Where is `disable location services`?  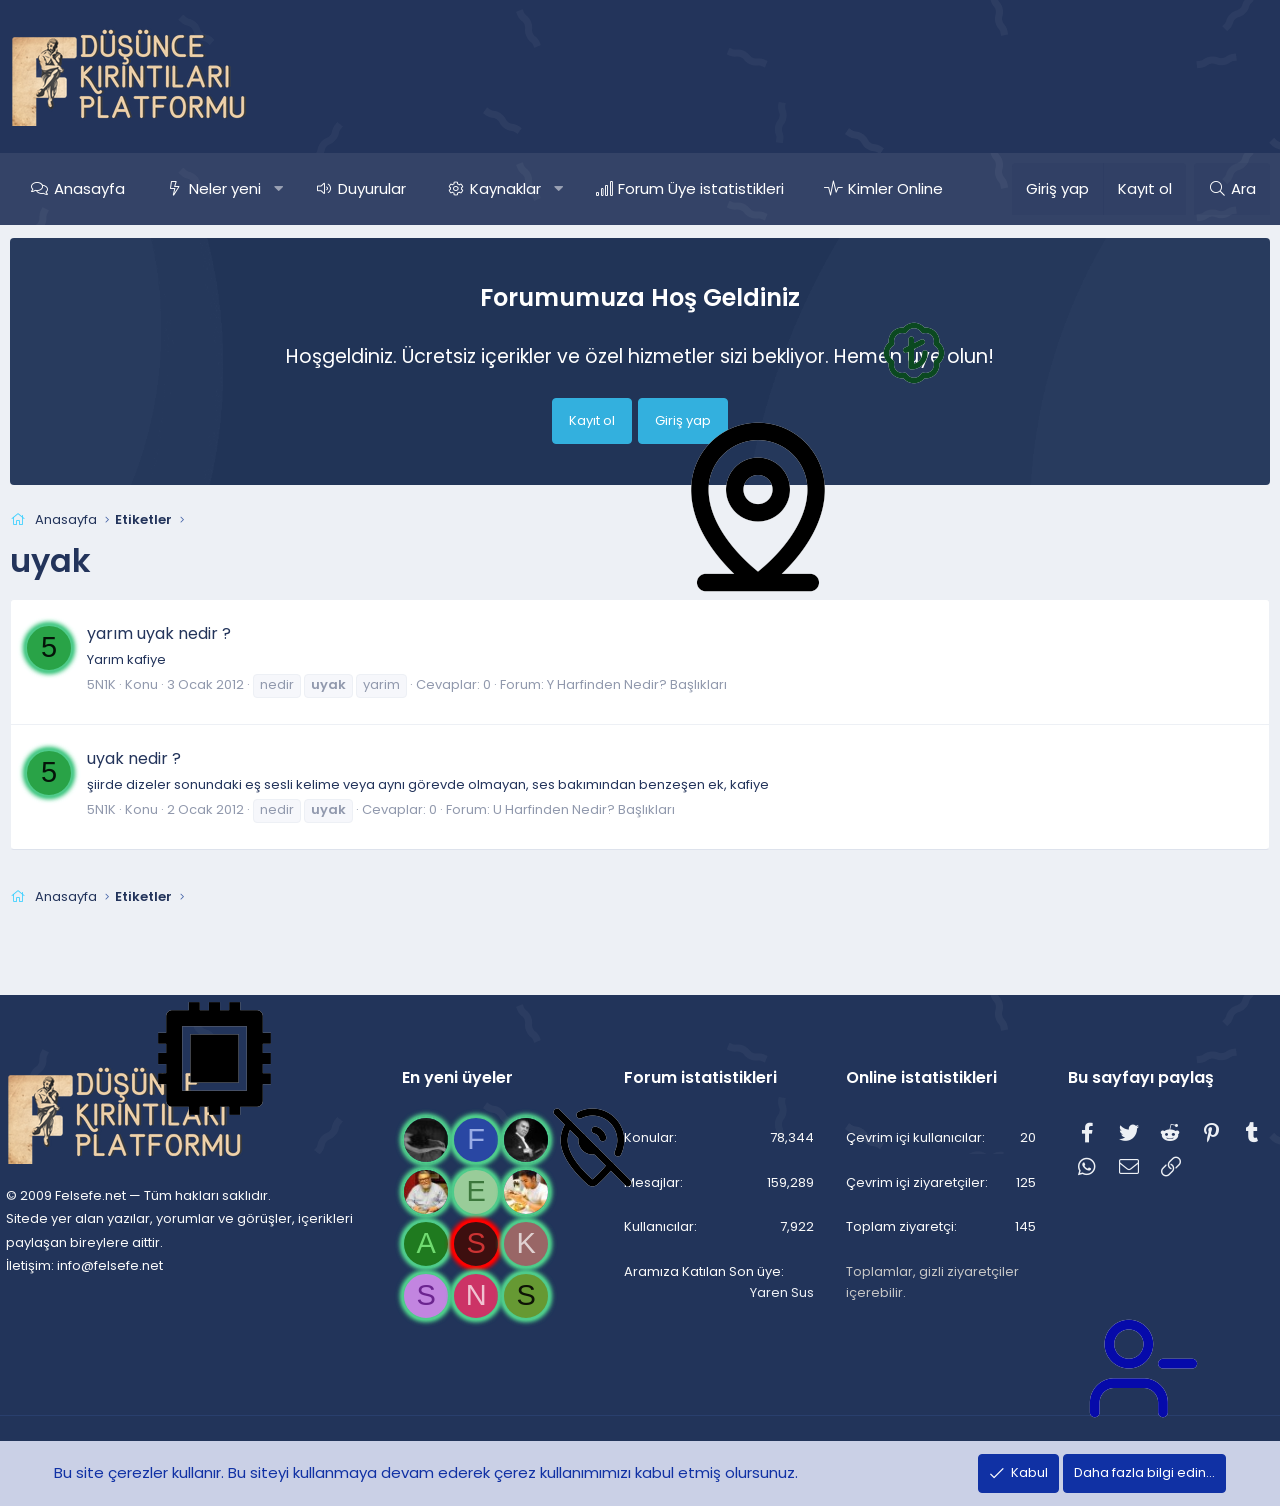 disable location services is located at coordinates (592, 1147).